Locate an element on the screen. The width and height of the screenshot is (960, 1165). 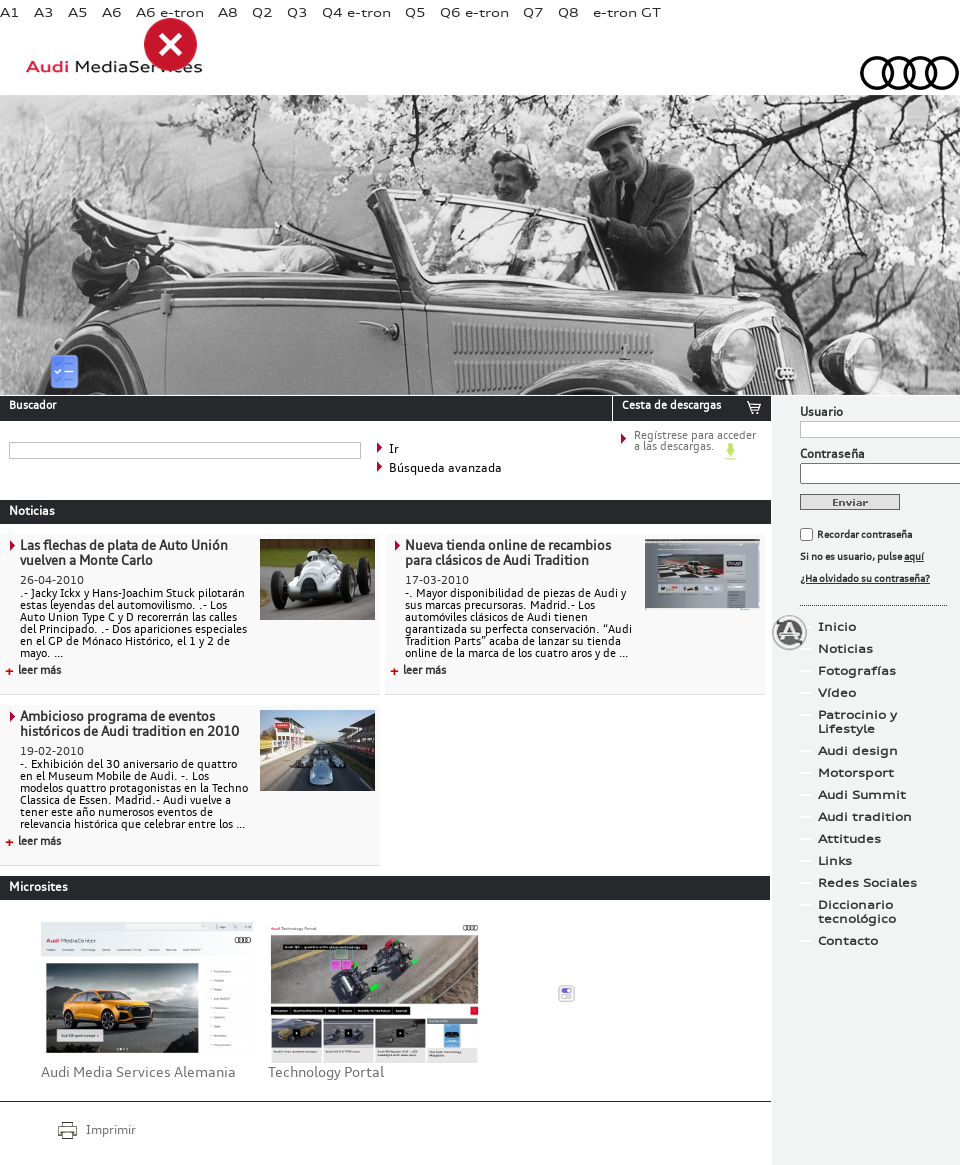
cancel the current calculation is located at coordinates (170, 44).